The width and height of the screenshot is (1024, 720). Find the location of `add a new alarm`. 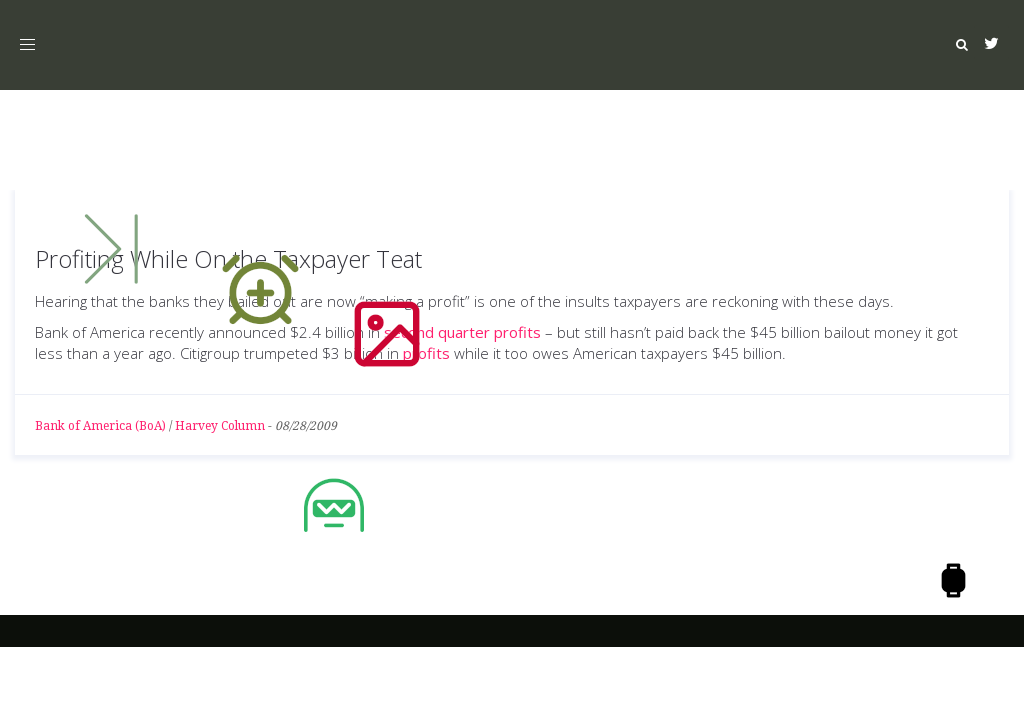

add a new alarm is located at coordinates (260, 289).